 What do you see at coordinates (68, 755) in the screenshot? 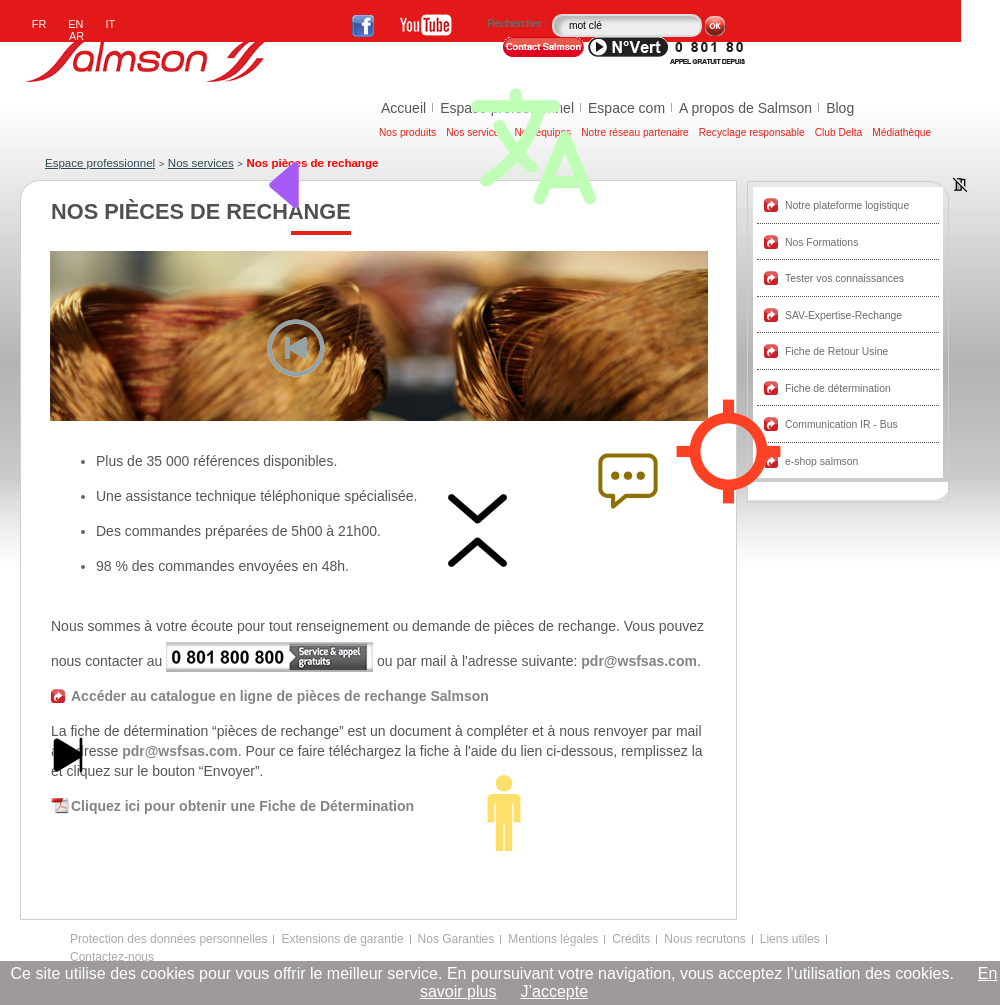
I see `skip to the next track` at bounding box center [68, 755].